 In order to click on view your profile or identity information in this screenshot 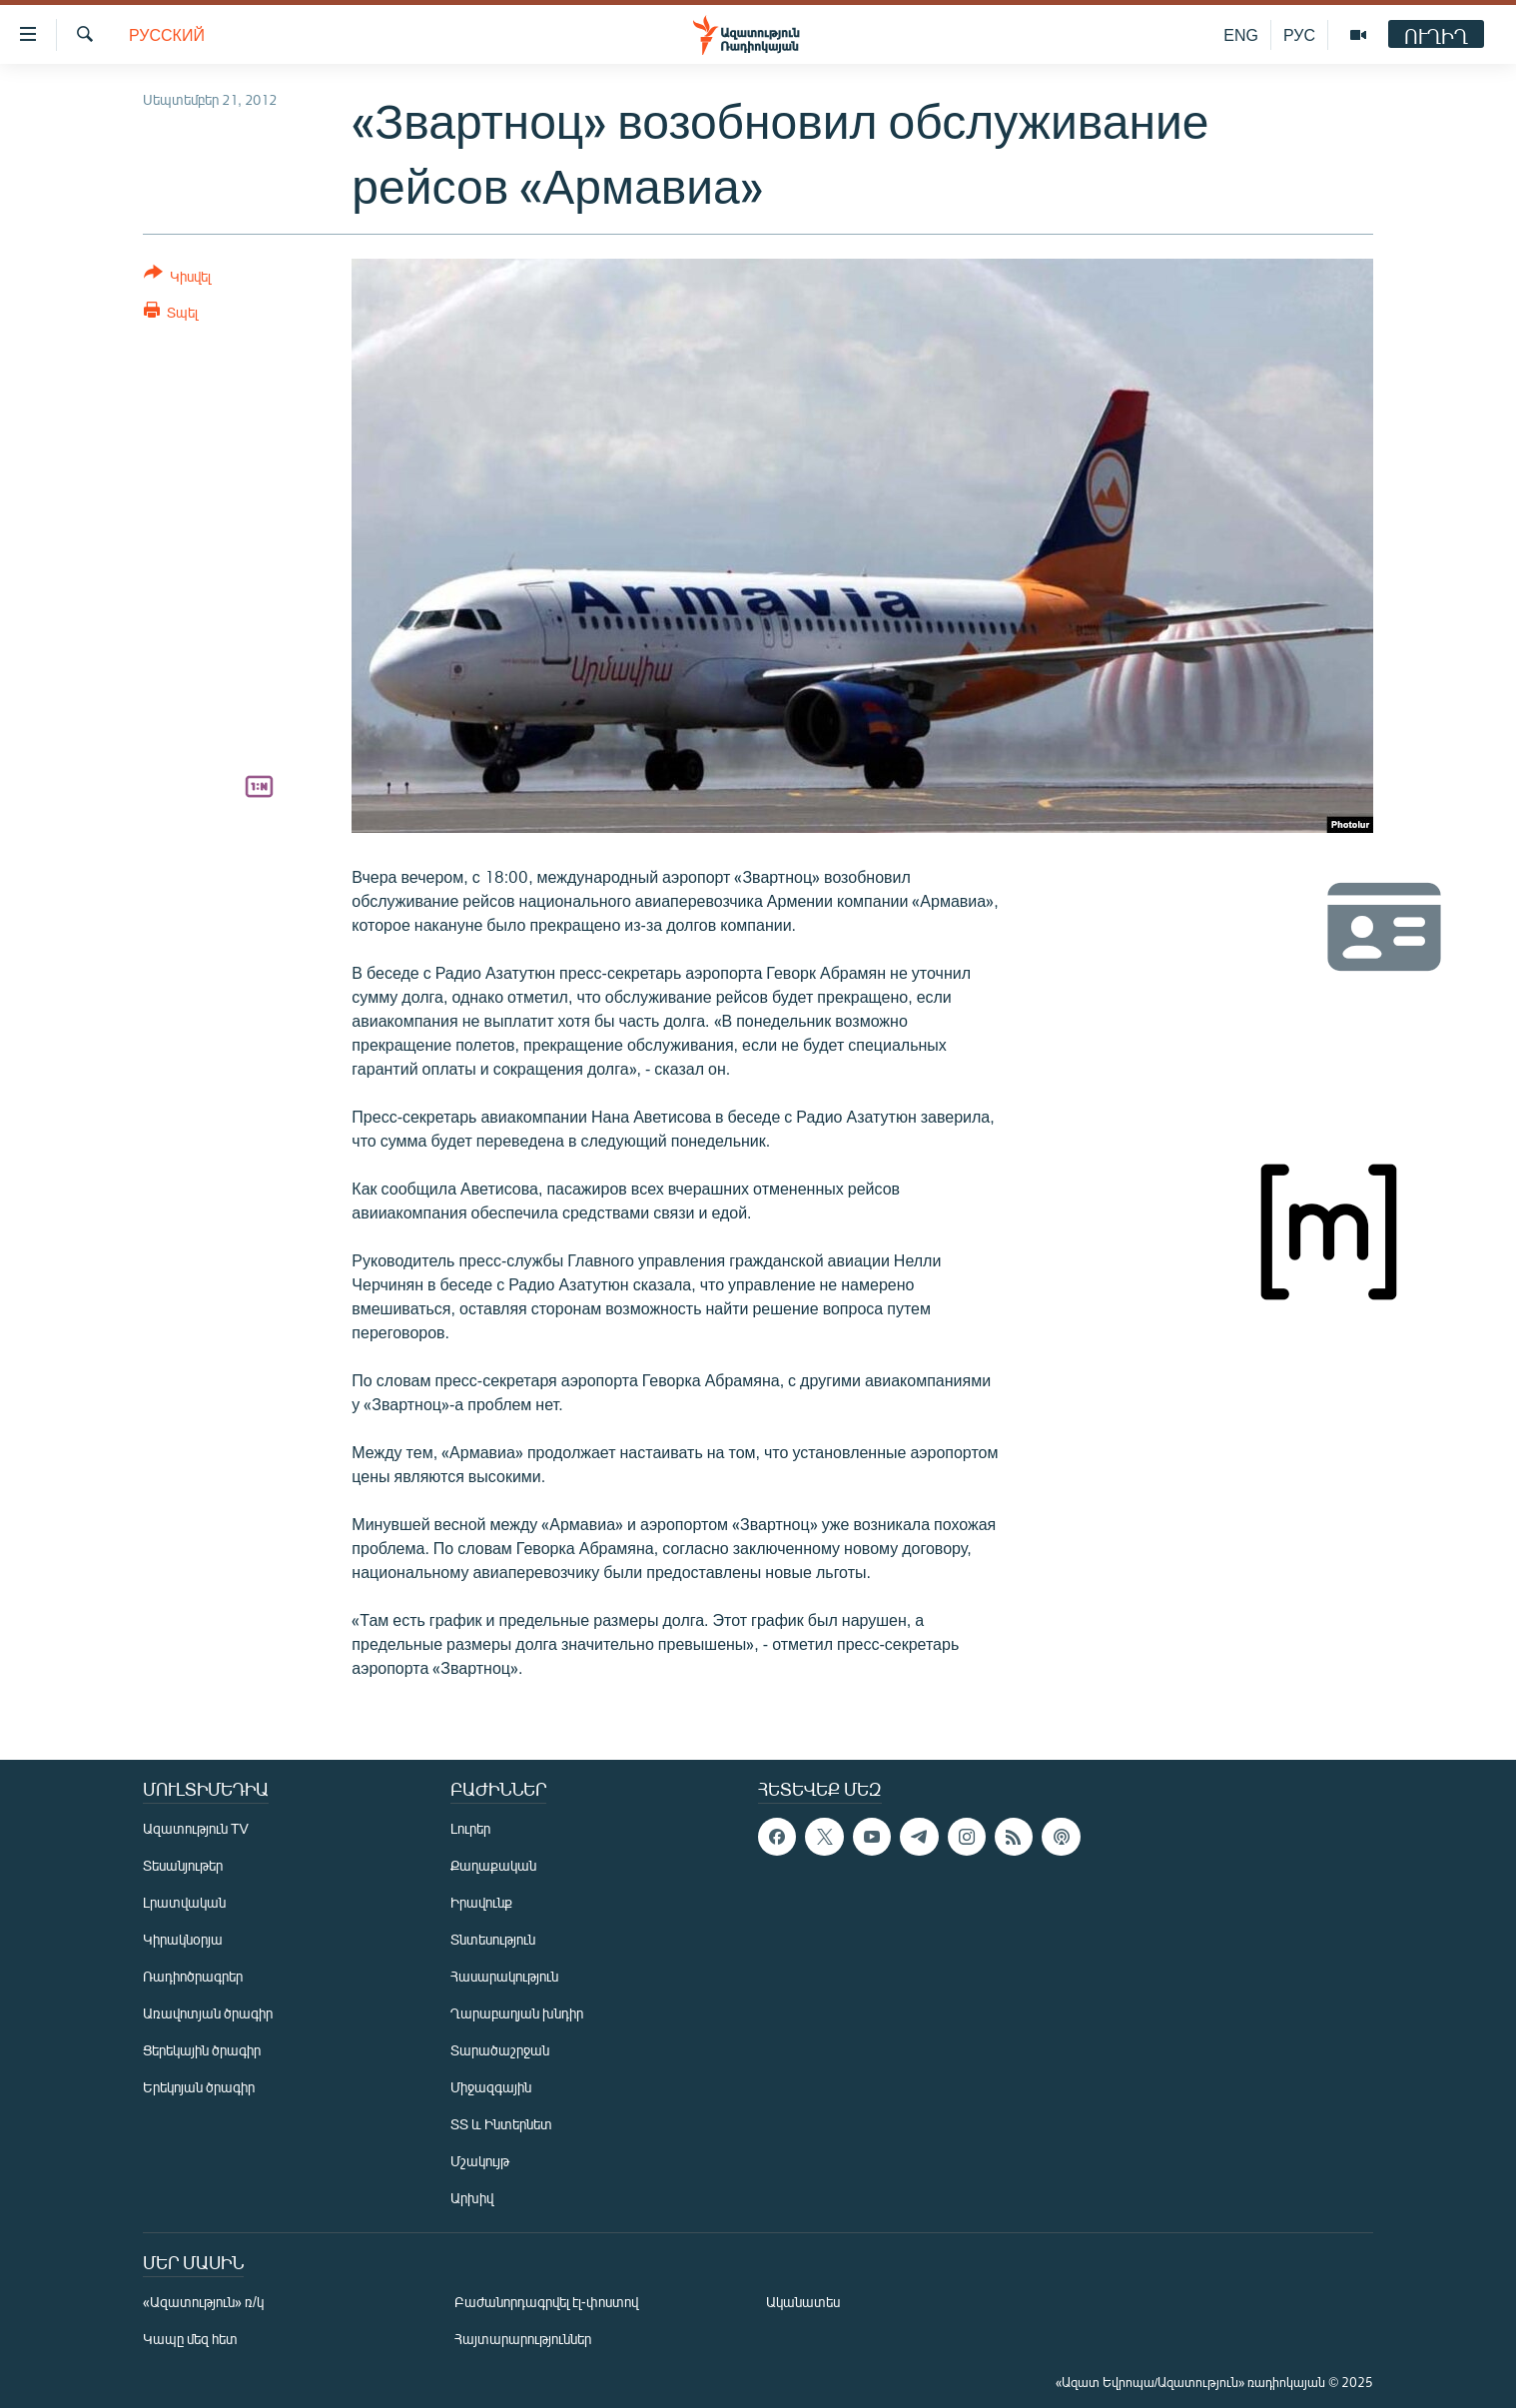, I will do `click(1384, 927)`.